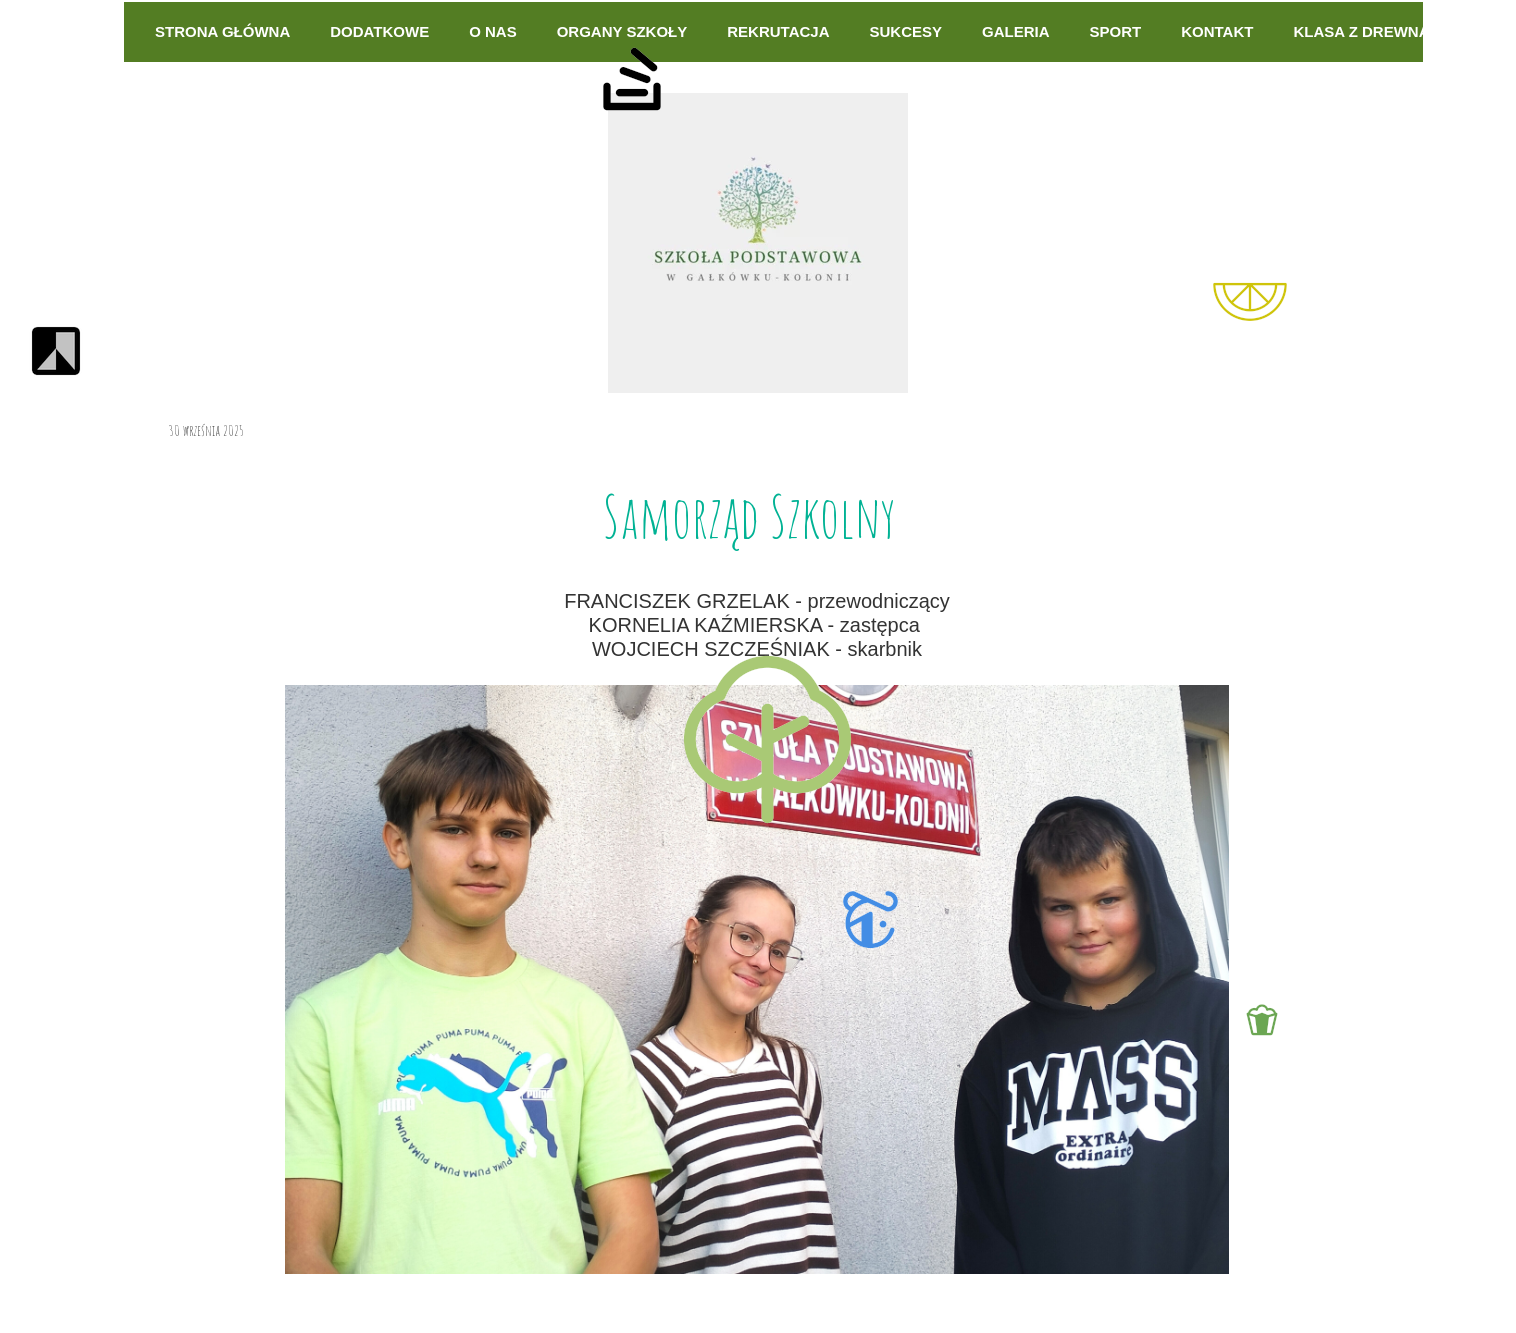 The height and width of the screenshot is (1333, 1516). What do you see at coordinates (56, 351) in the screenshot?
I see `apply black and white filter to image` at bounding box center [56, 351].